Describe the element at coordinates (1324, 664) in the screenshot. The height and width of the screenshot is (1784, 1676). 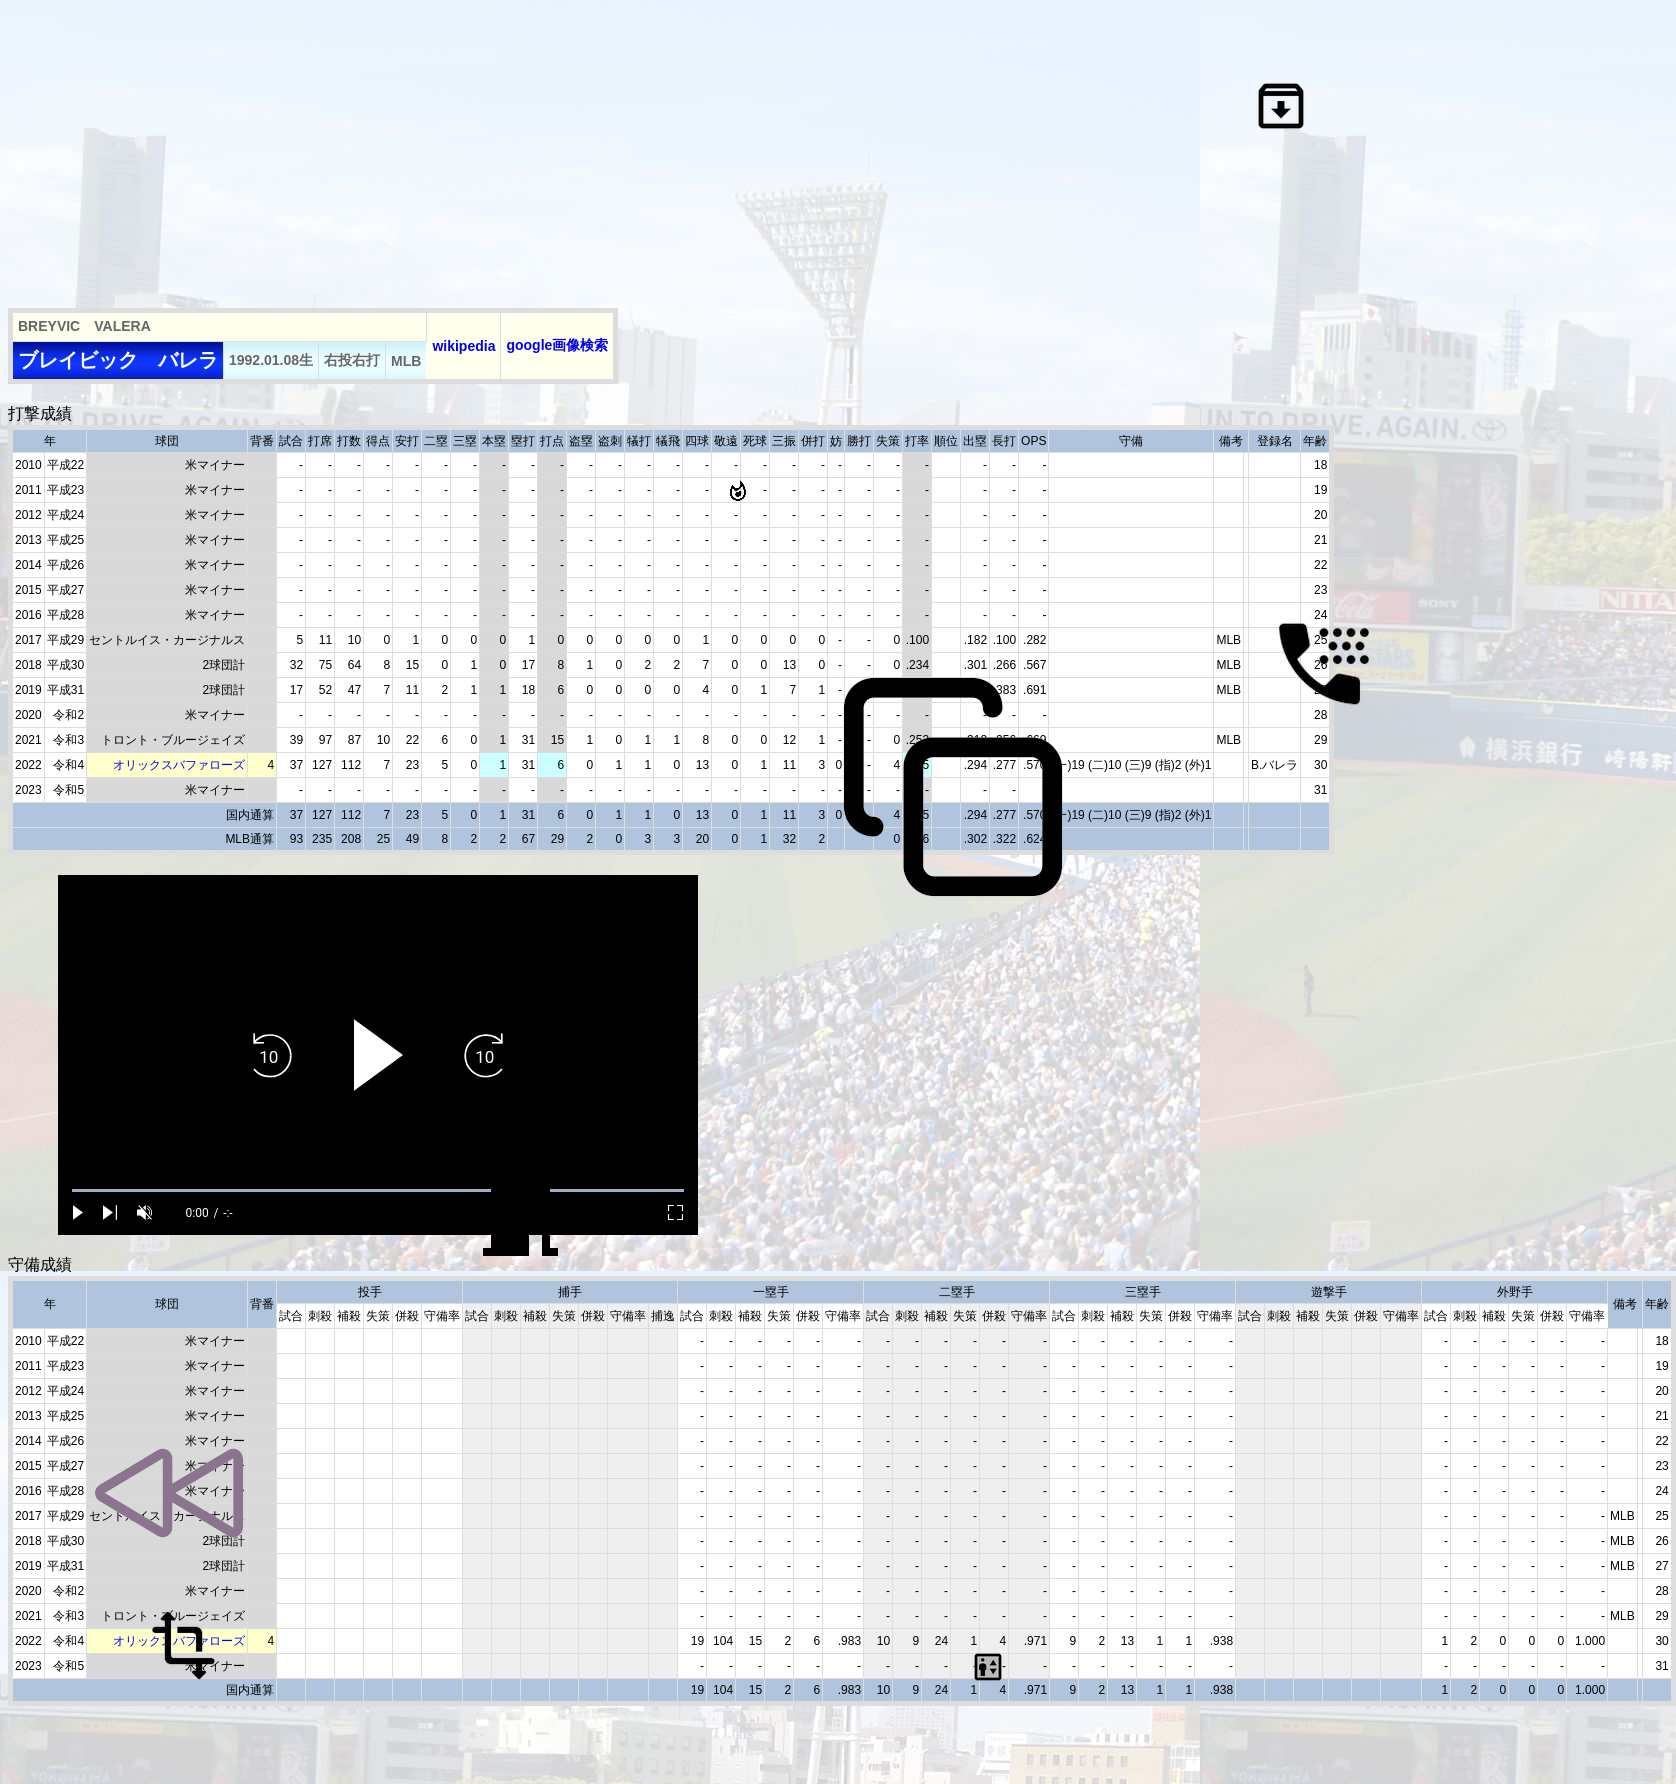
I see `access TTY/text telephone services` at that location.